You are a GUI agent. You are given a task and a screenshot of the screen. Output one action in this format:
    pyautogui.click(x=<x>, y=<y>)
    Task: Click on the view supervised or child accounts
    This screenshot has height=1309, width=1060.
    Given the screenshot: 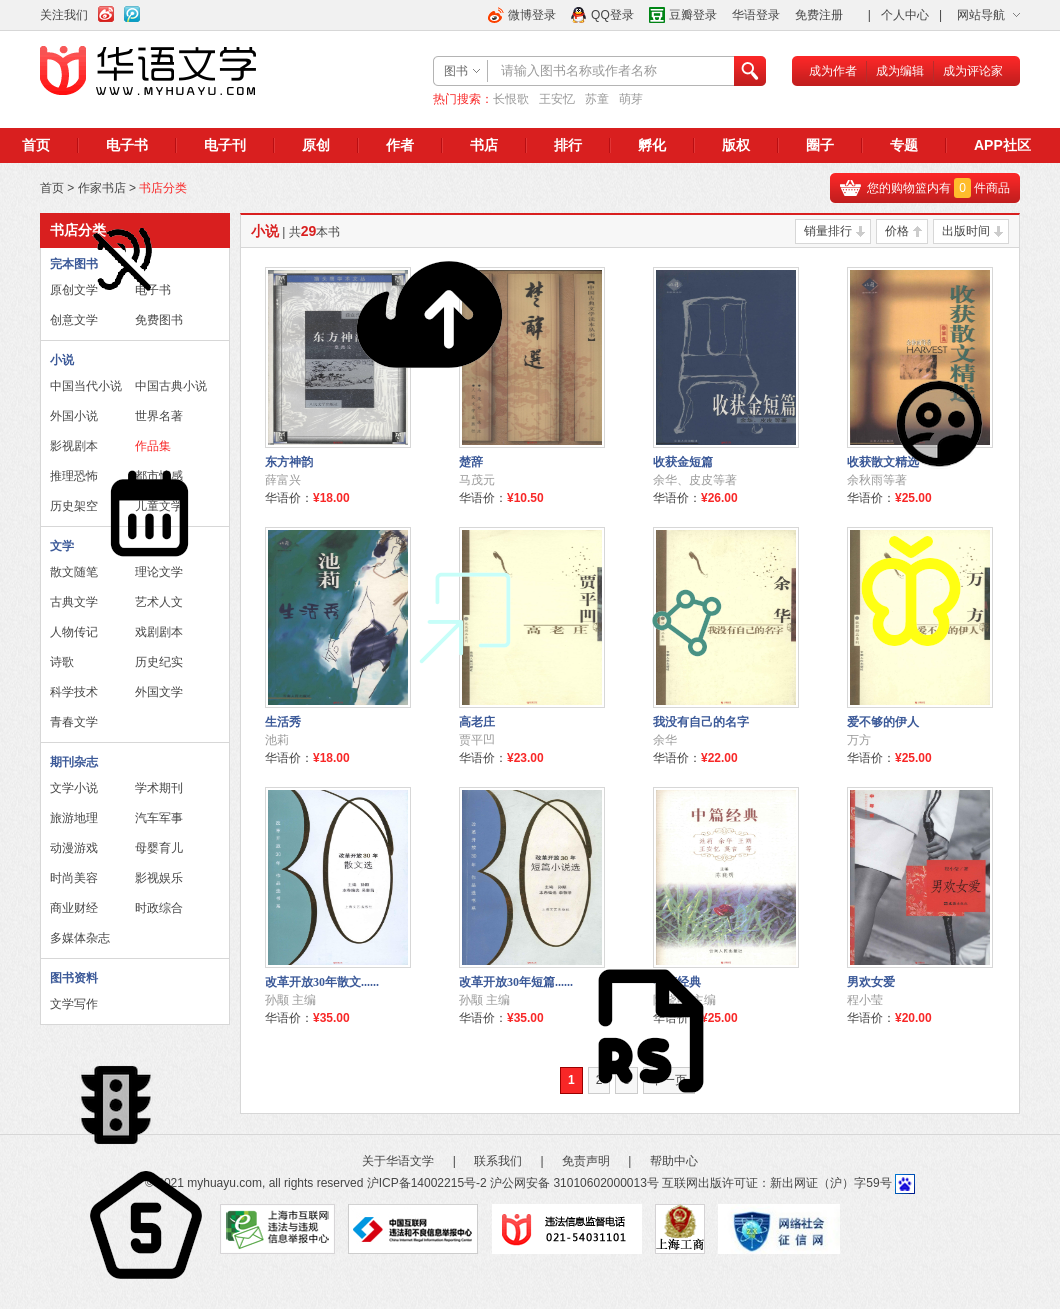 What is the action you would take?
    pyautogui.click(x=939, y=423)
    